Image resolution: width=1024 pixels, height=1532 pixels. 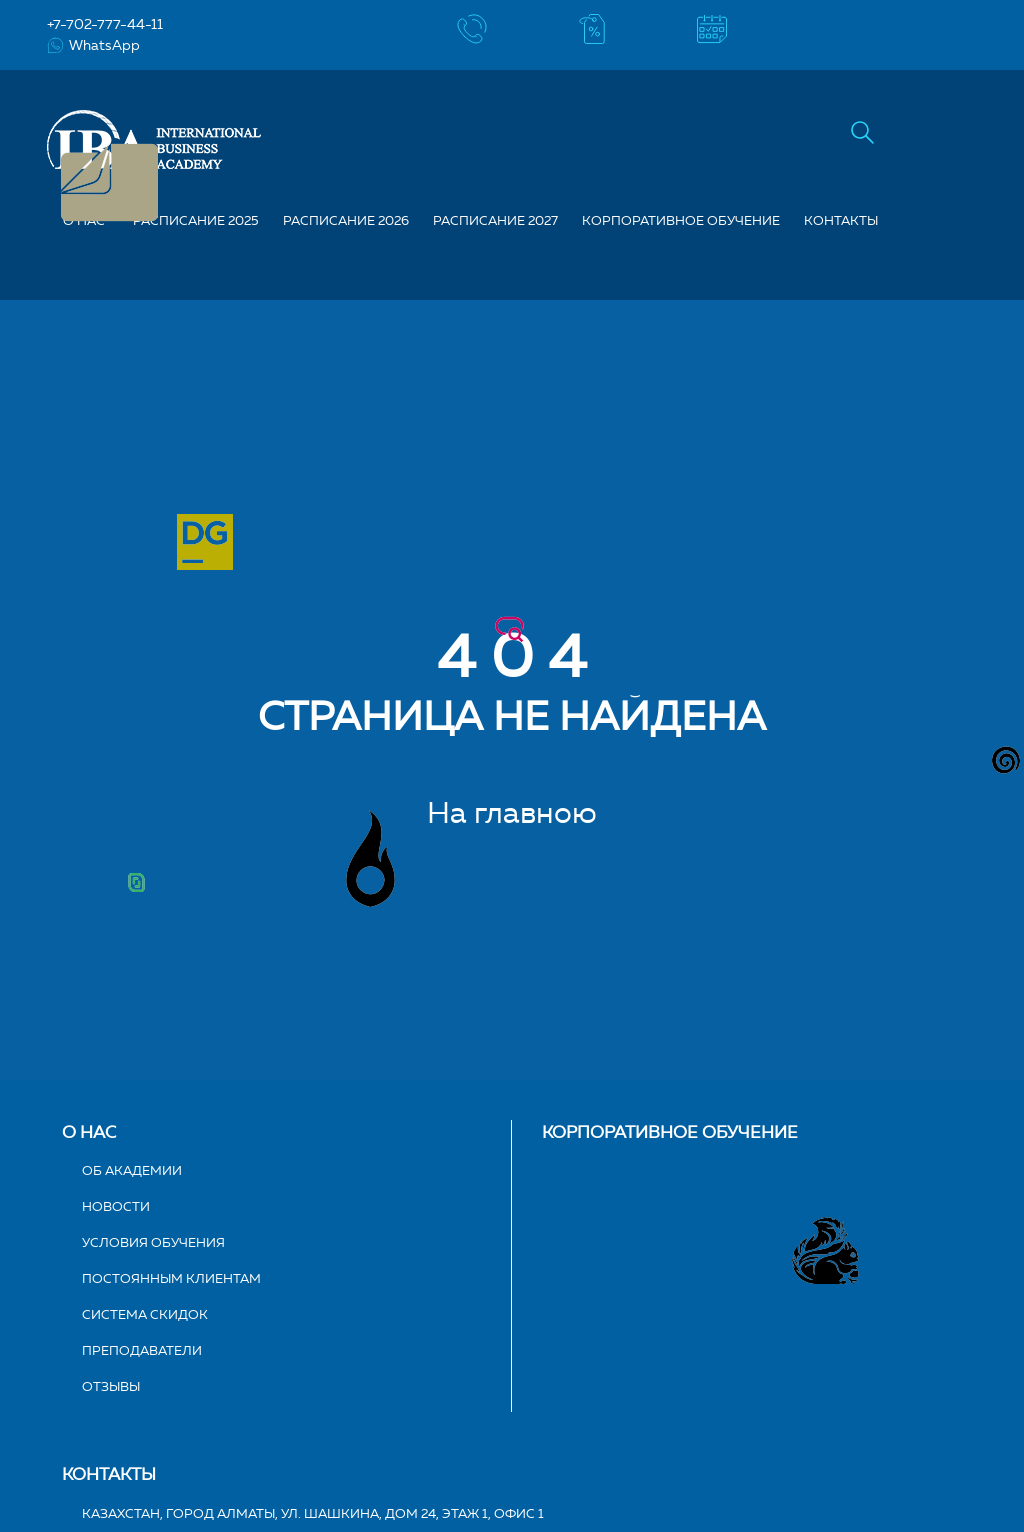 What do you see at coordinates (109, 182) in the screenshot?
I see `open the Files app` at bounding box center [109, 182].